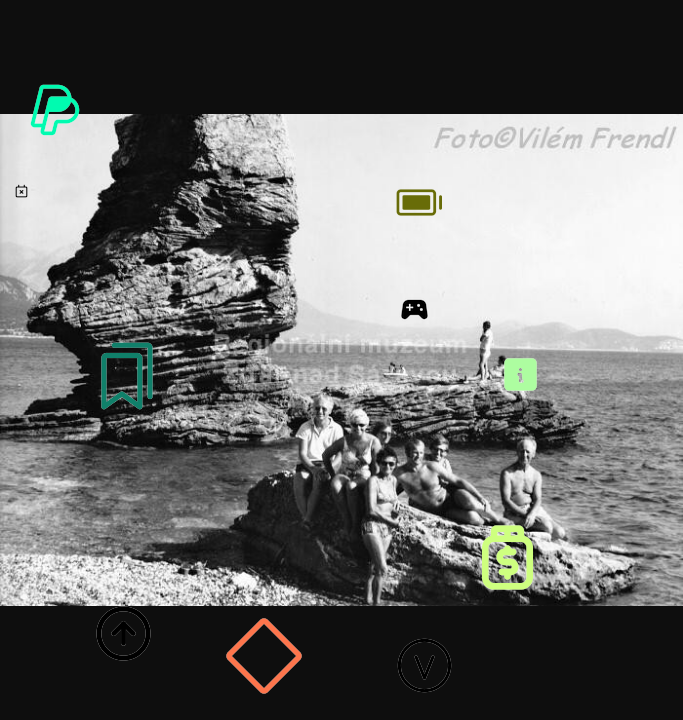  What do you see at coordinates (418, 202) in the screenshot?
I see `indicates battery is fully charged` at bounding box center [418, 202].